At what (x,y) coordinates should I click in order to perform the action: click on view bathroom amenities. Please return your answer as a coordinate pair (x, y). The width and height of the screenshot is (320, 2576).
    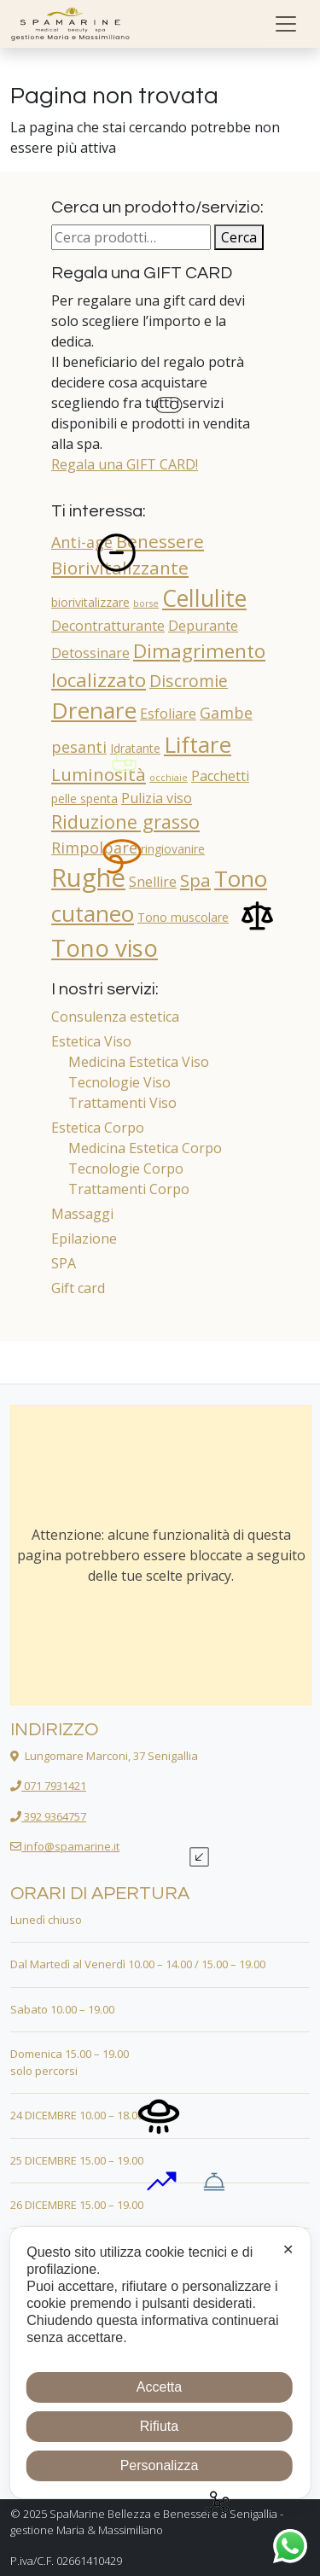
    Looking at the image, I should click on (124, 763).